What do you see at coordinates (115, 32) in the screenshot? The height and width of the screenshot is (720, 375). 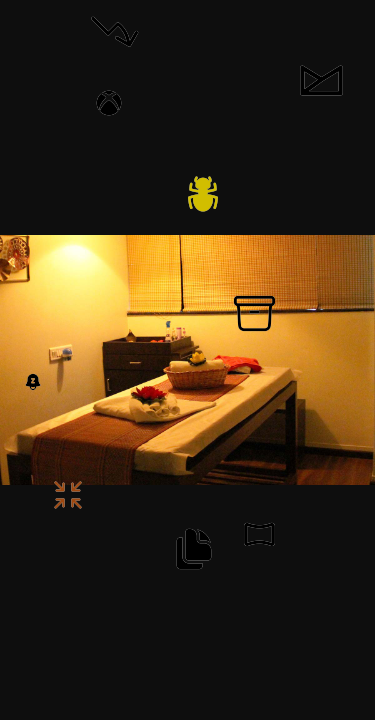 I see `indicates a downward trend or decline in data` at bounding box center [115, 32].